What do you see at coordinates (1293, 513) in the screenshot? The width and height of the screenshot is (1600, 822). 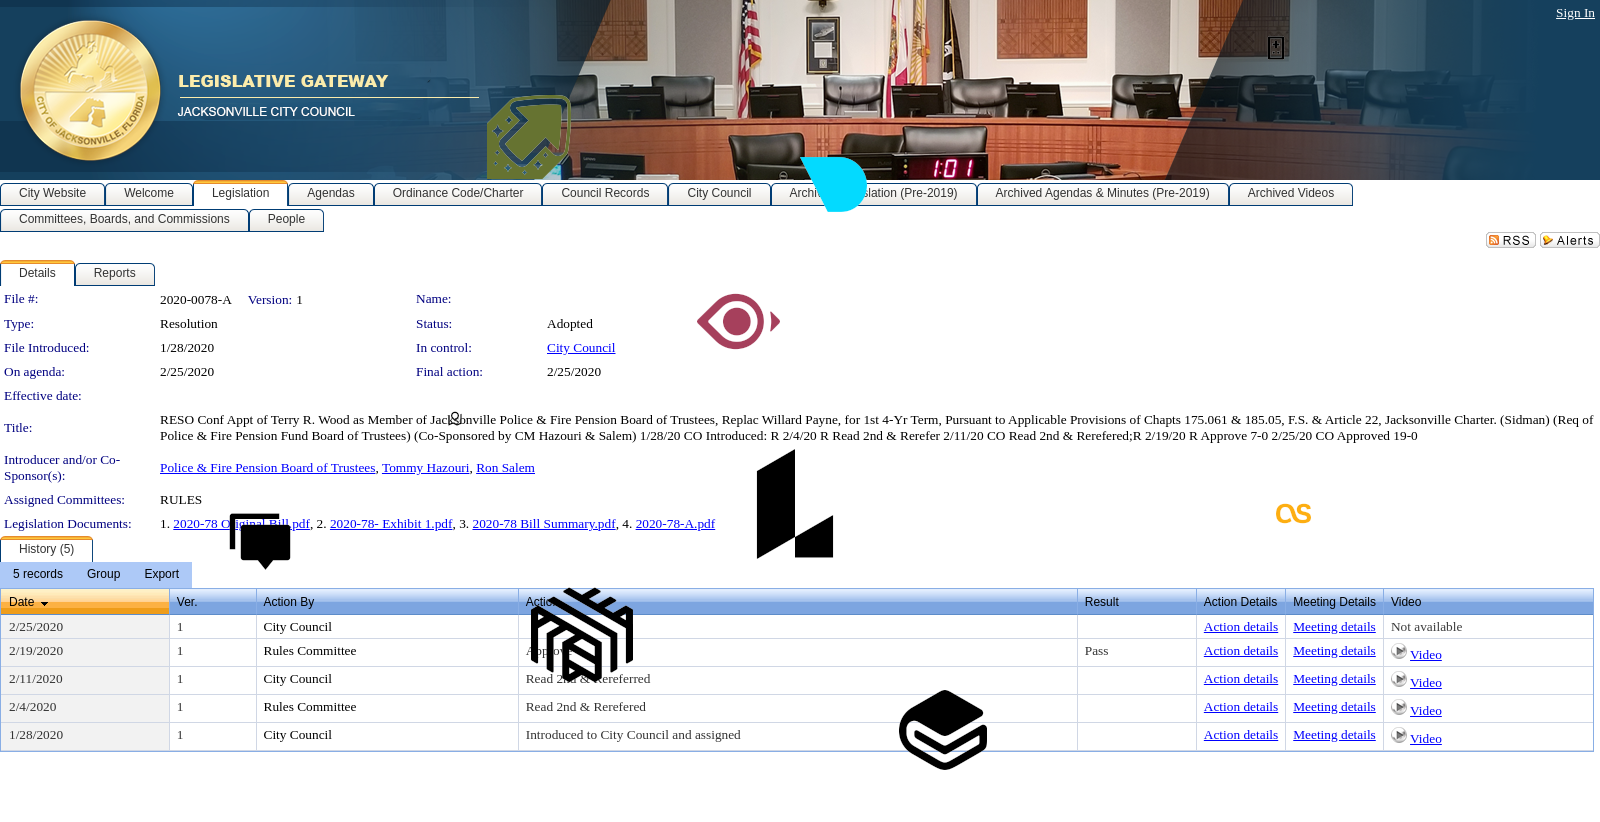 I see `open Last.fm app` at bounding box center [1293, 513].